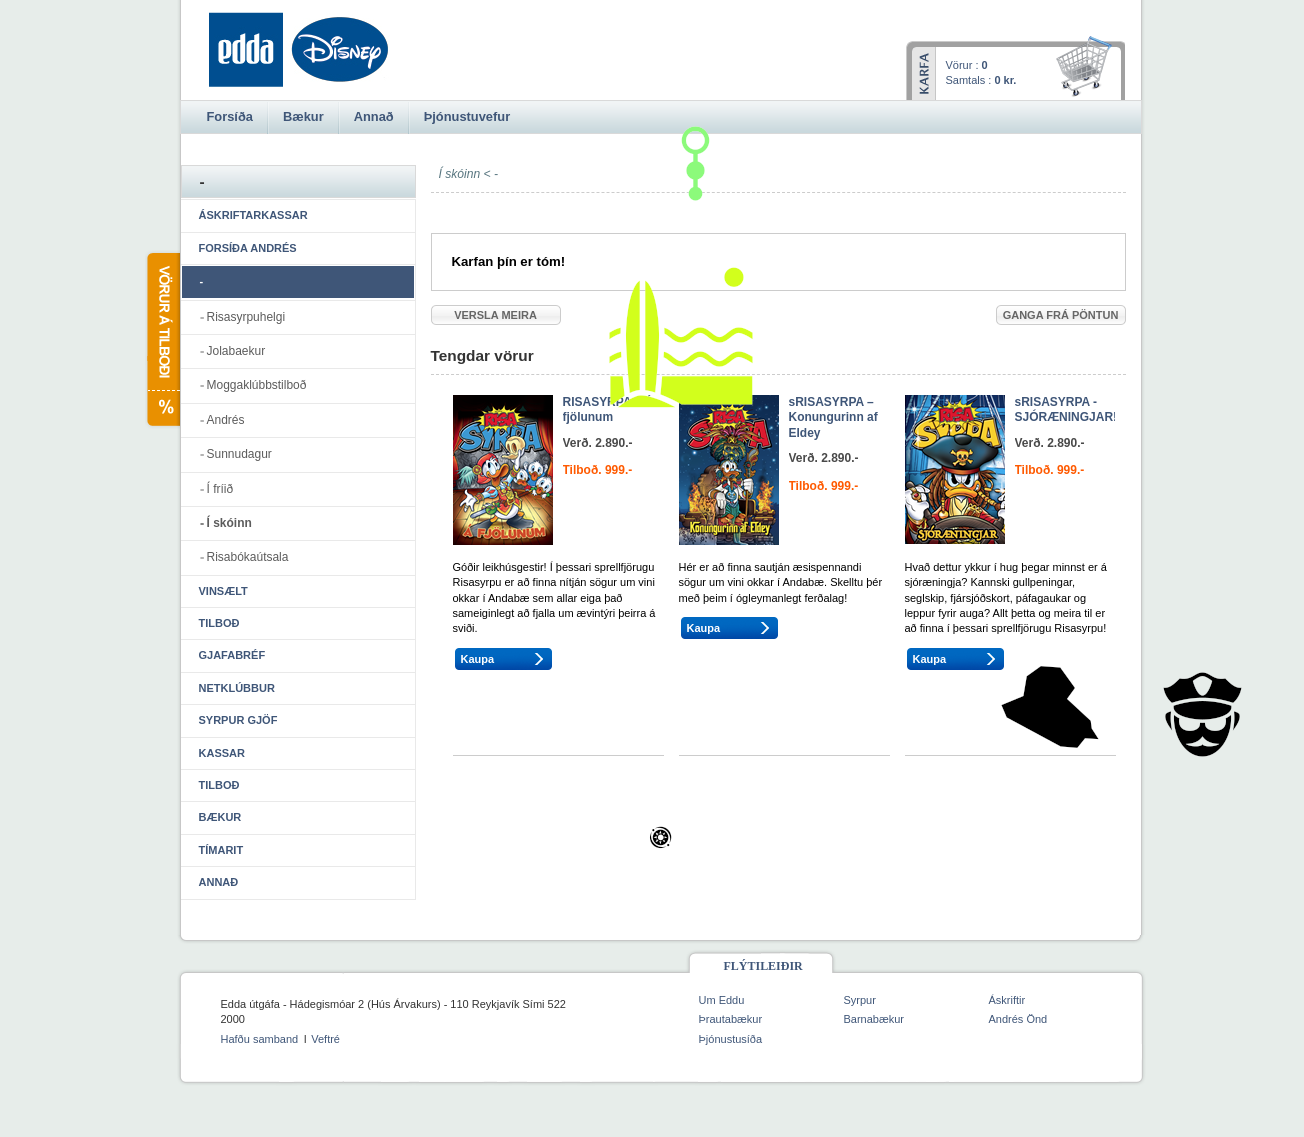 This screenshot has width=1304, height=1137. Describe the element at coordinates (695, 163) in the screenshot. I see `indicates a nodular or clustered data structure` at that location.